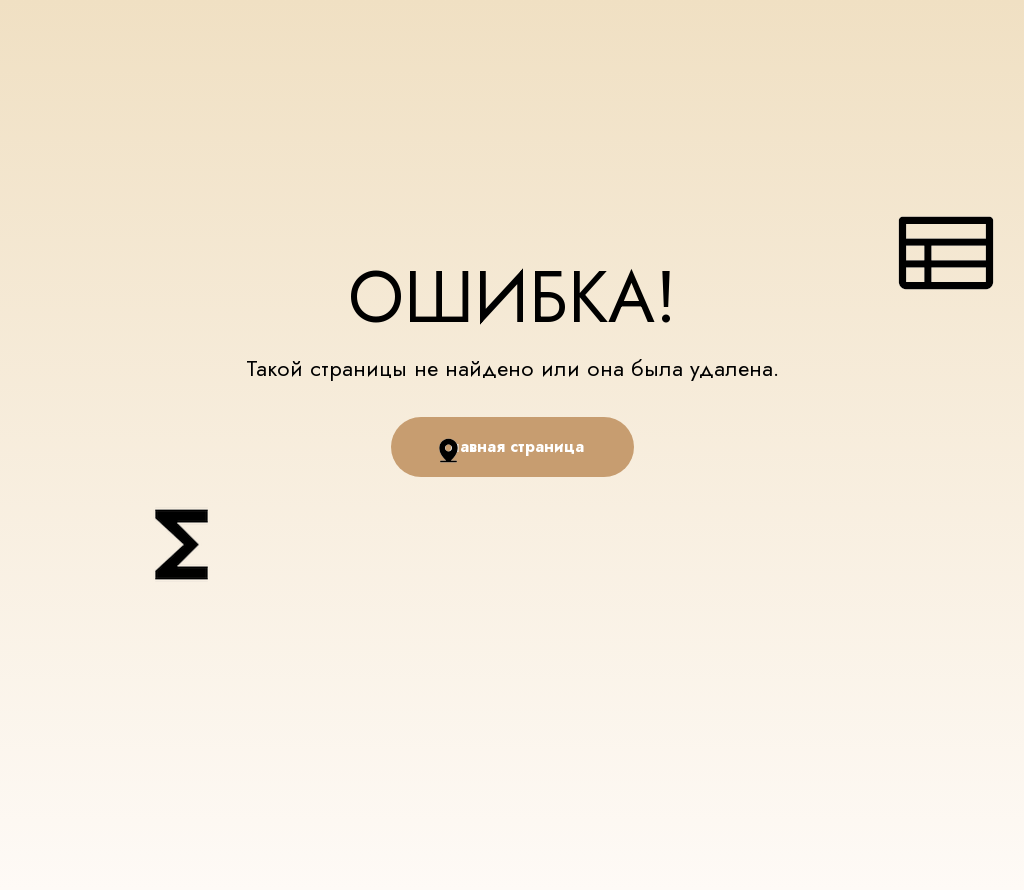 The width and height of the screenshot is (1024, 890). I want to click on view data in table format, so click(946, 253).